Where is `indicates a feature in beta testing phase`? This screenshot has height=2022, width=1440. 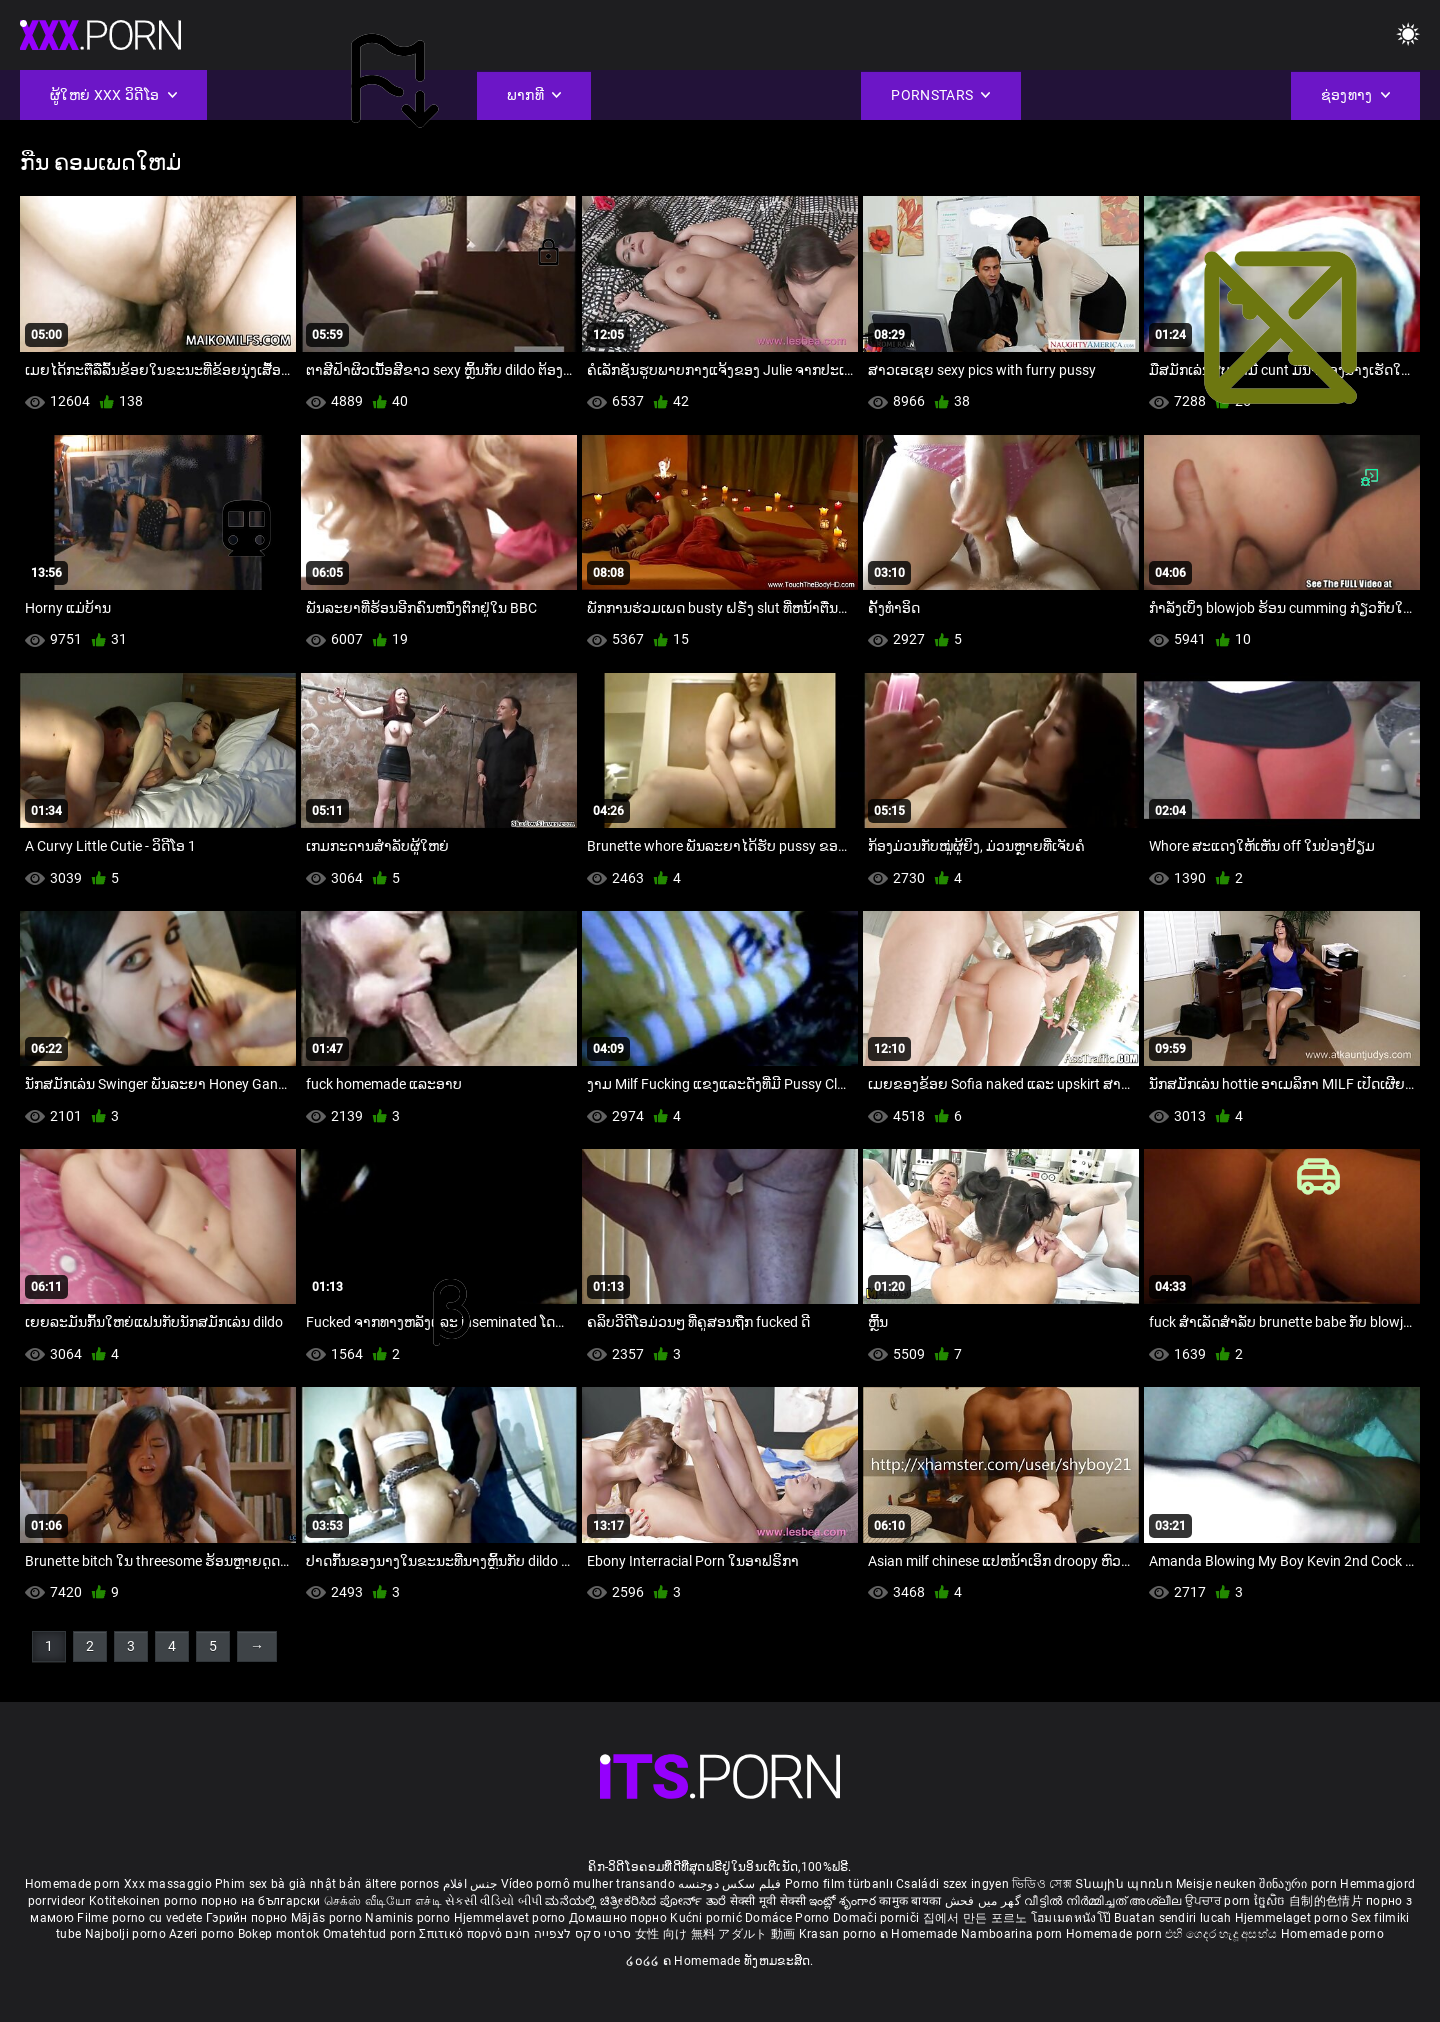 indicates a feature in beta testing phase is located at coordinates (450, 1309).